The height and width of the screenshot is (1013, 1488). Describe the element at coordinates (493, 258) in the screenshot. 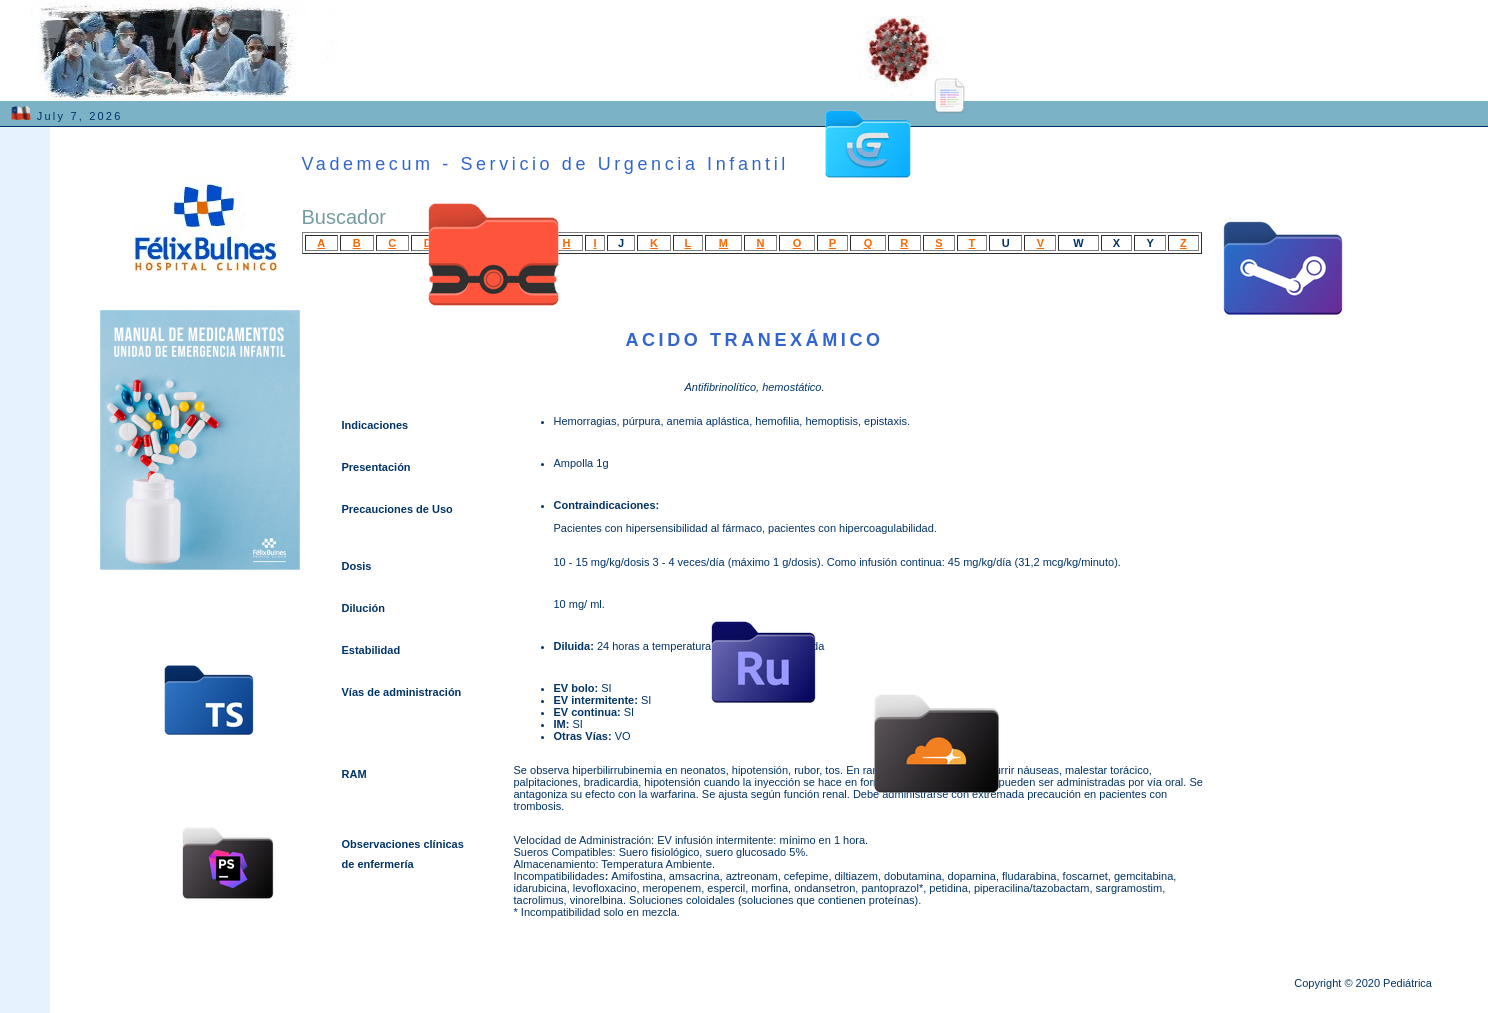

I see `open folder containing cherish ball pokémon or event pokémon` at that location.